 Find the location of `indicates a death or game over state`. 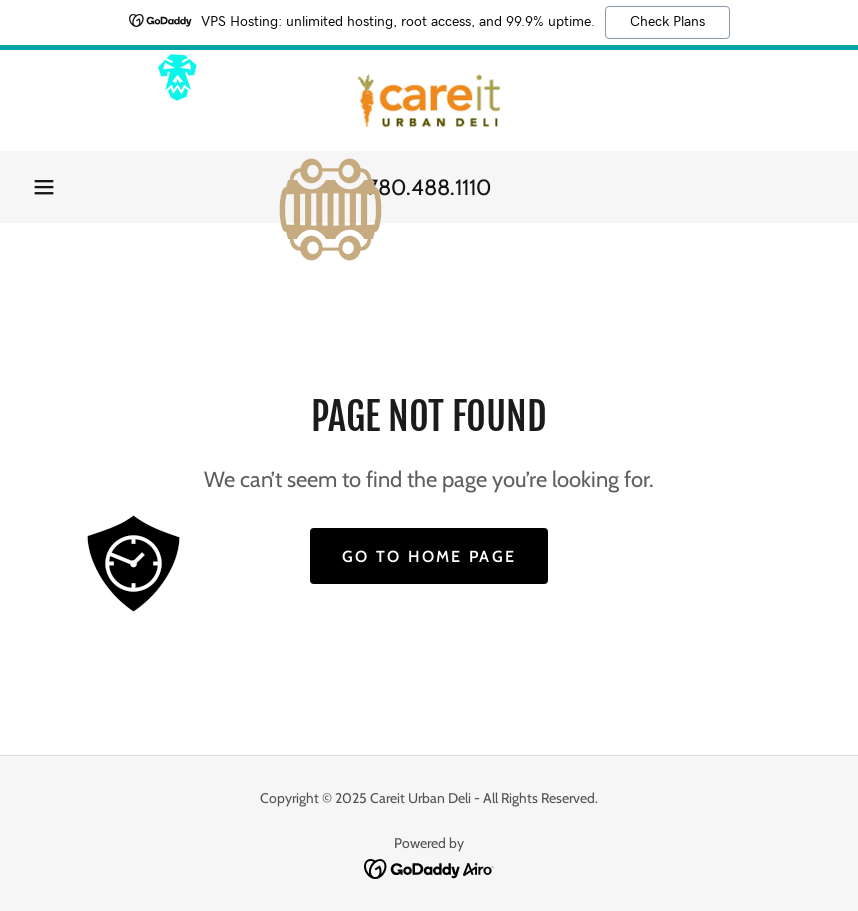

indicates a death or game over state is located at coordinates (177, 77).